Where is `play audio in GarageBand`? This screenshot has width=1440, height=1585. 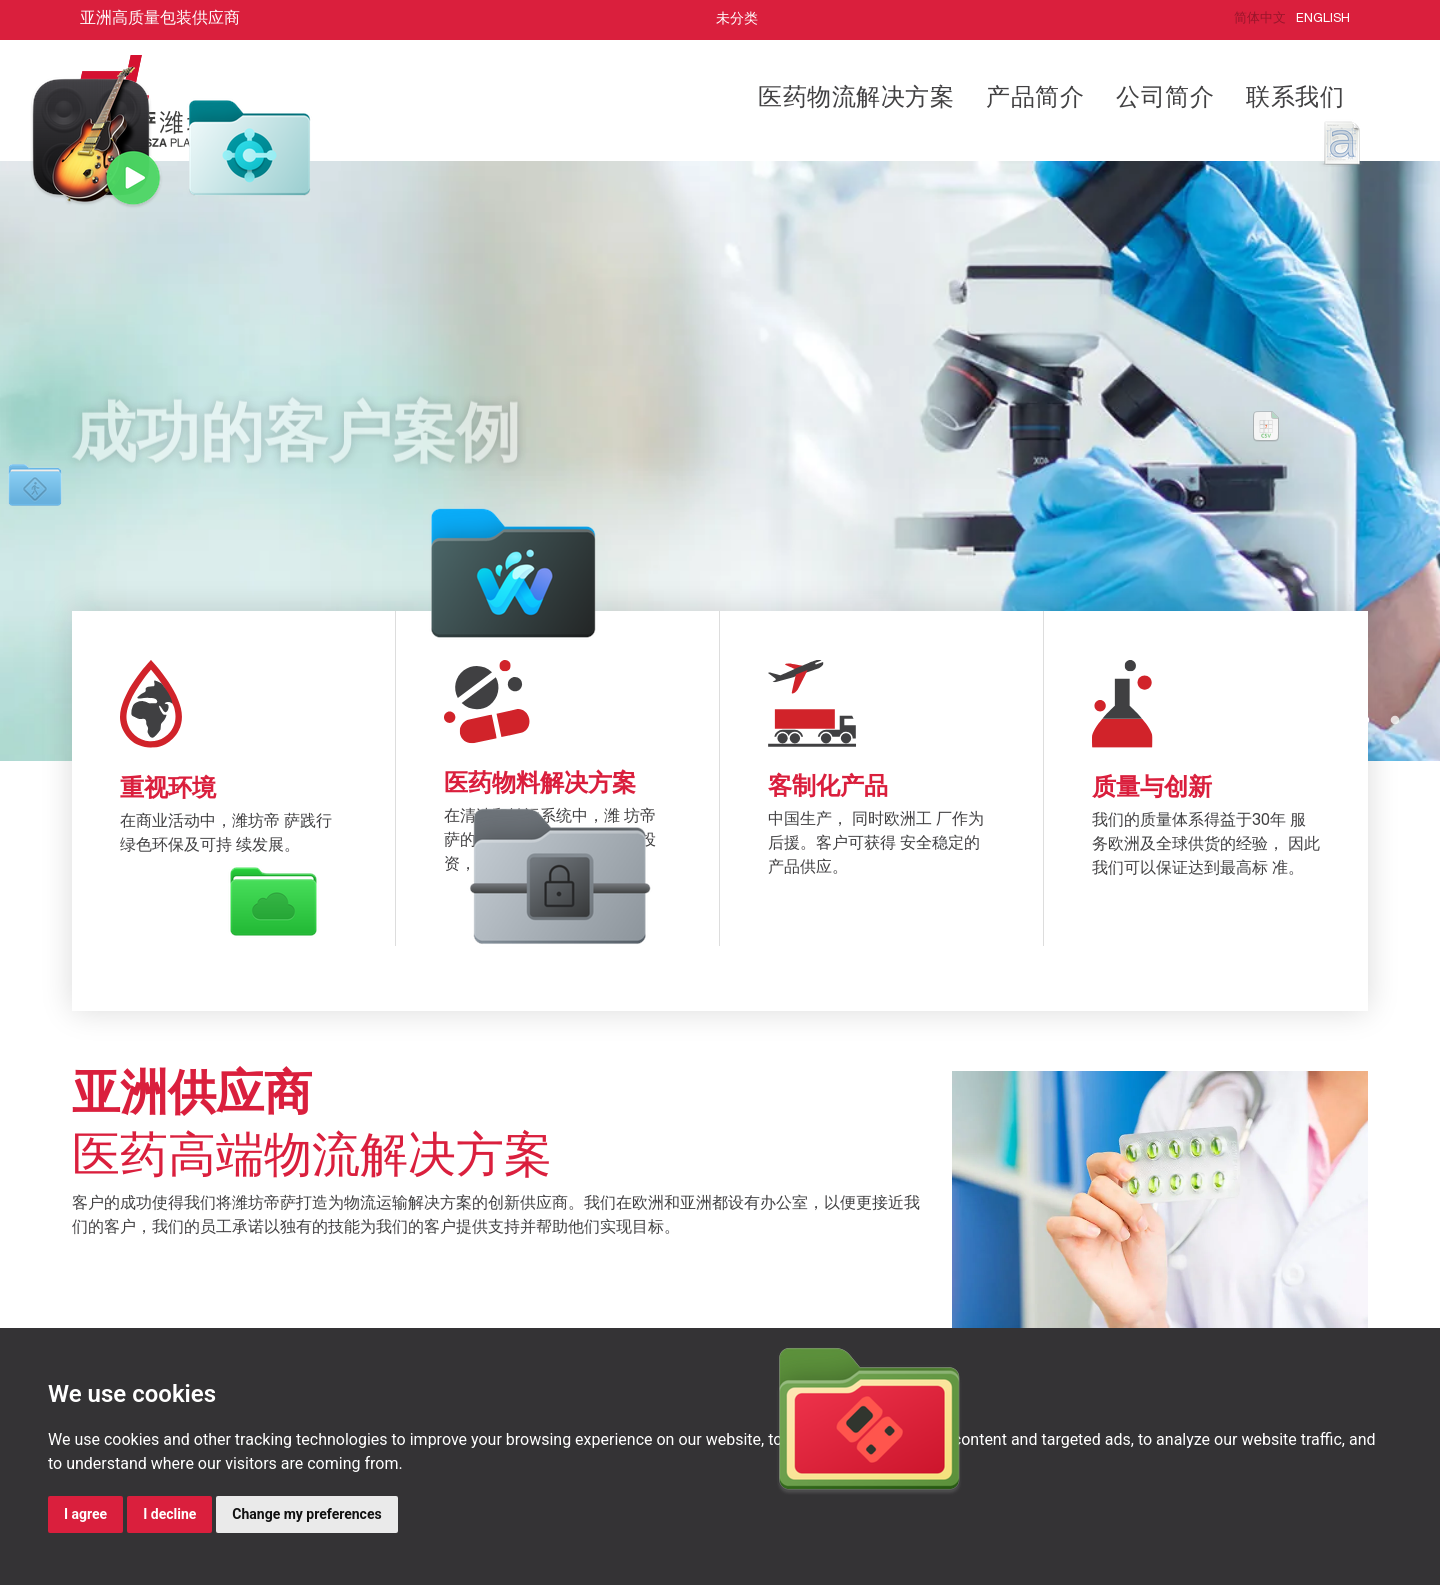
play audio in GarageBand is located at coordinates (91, 137).